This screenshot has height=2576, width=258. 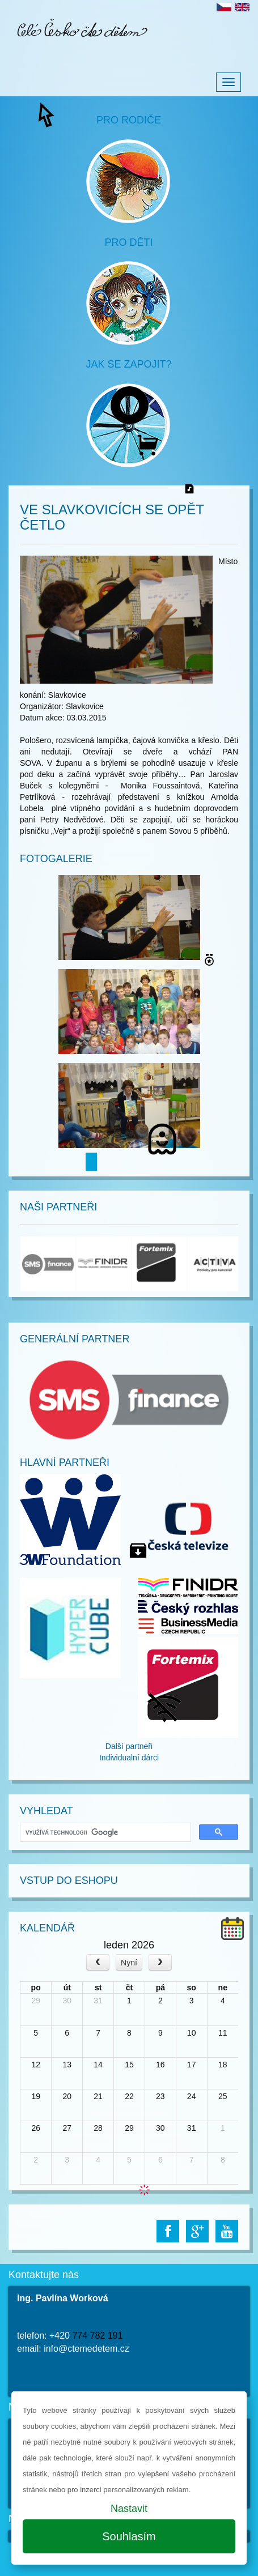 I want to click on fun ghost avatar or profile icon, so click(x=162, y=1139).